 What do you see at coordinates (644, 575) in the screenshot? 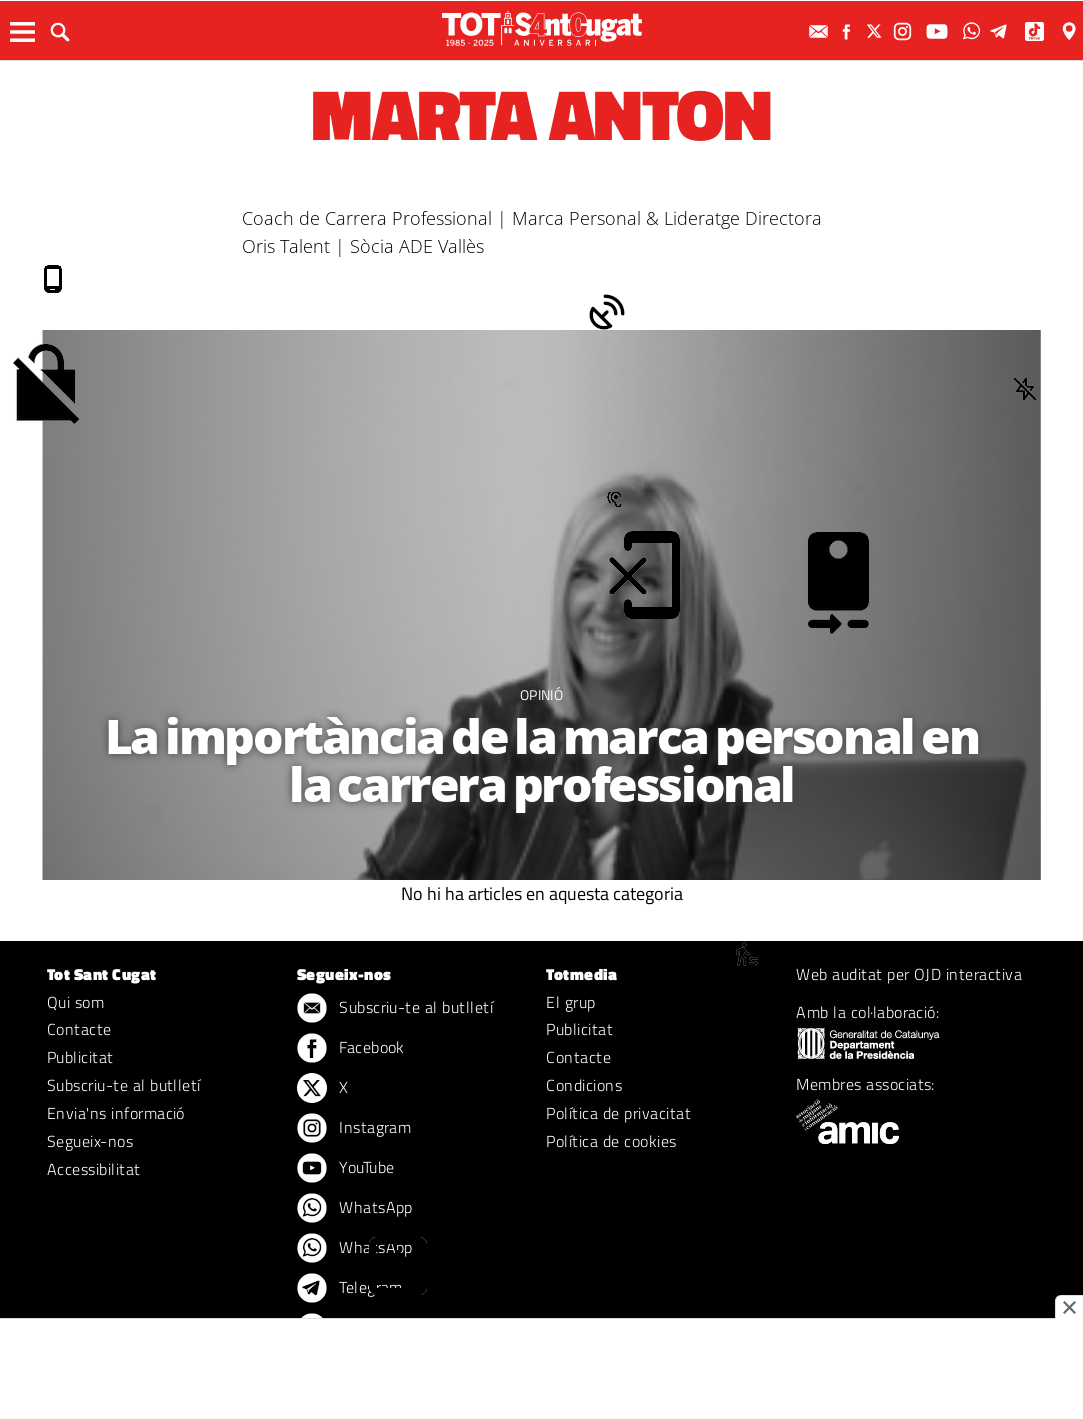
I see `disconnect or unlink a mobile device` at bounding box center [644, 575].